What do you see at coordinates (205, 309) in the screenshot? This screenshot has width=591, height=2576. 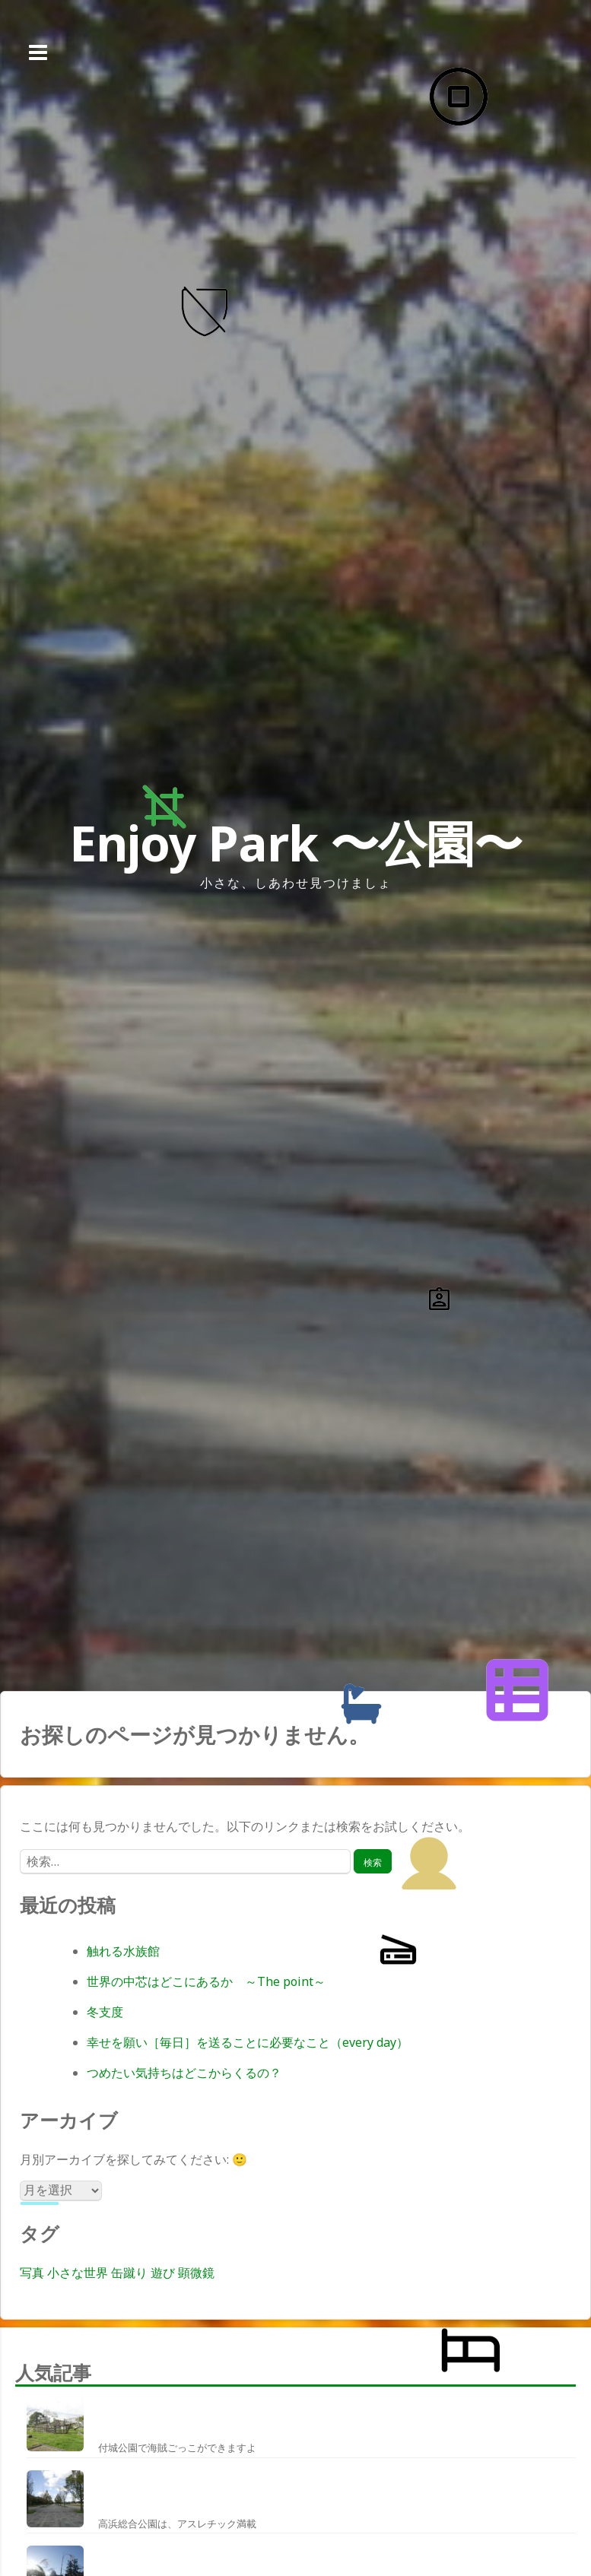 I see `disable security or protection features` at bounding box center [205, 309].